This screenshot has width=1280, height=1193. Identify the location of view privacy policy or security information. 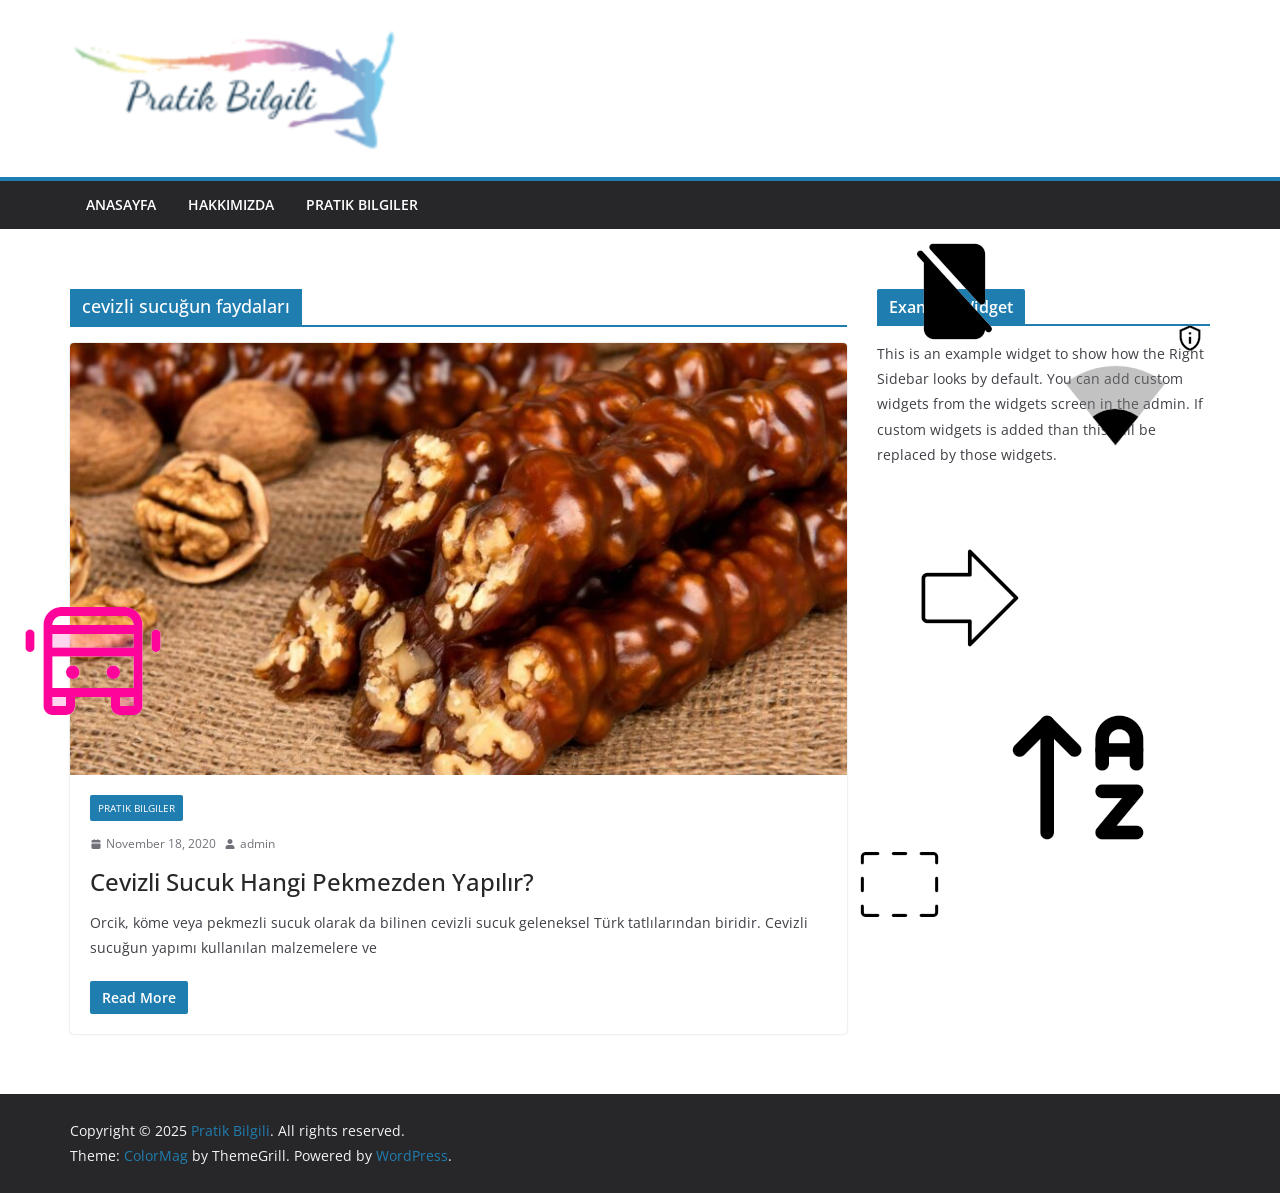
(1190, 338).